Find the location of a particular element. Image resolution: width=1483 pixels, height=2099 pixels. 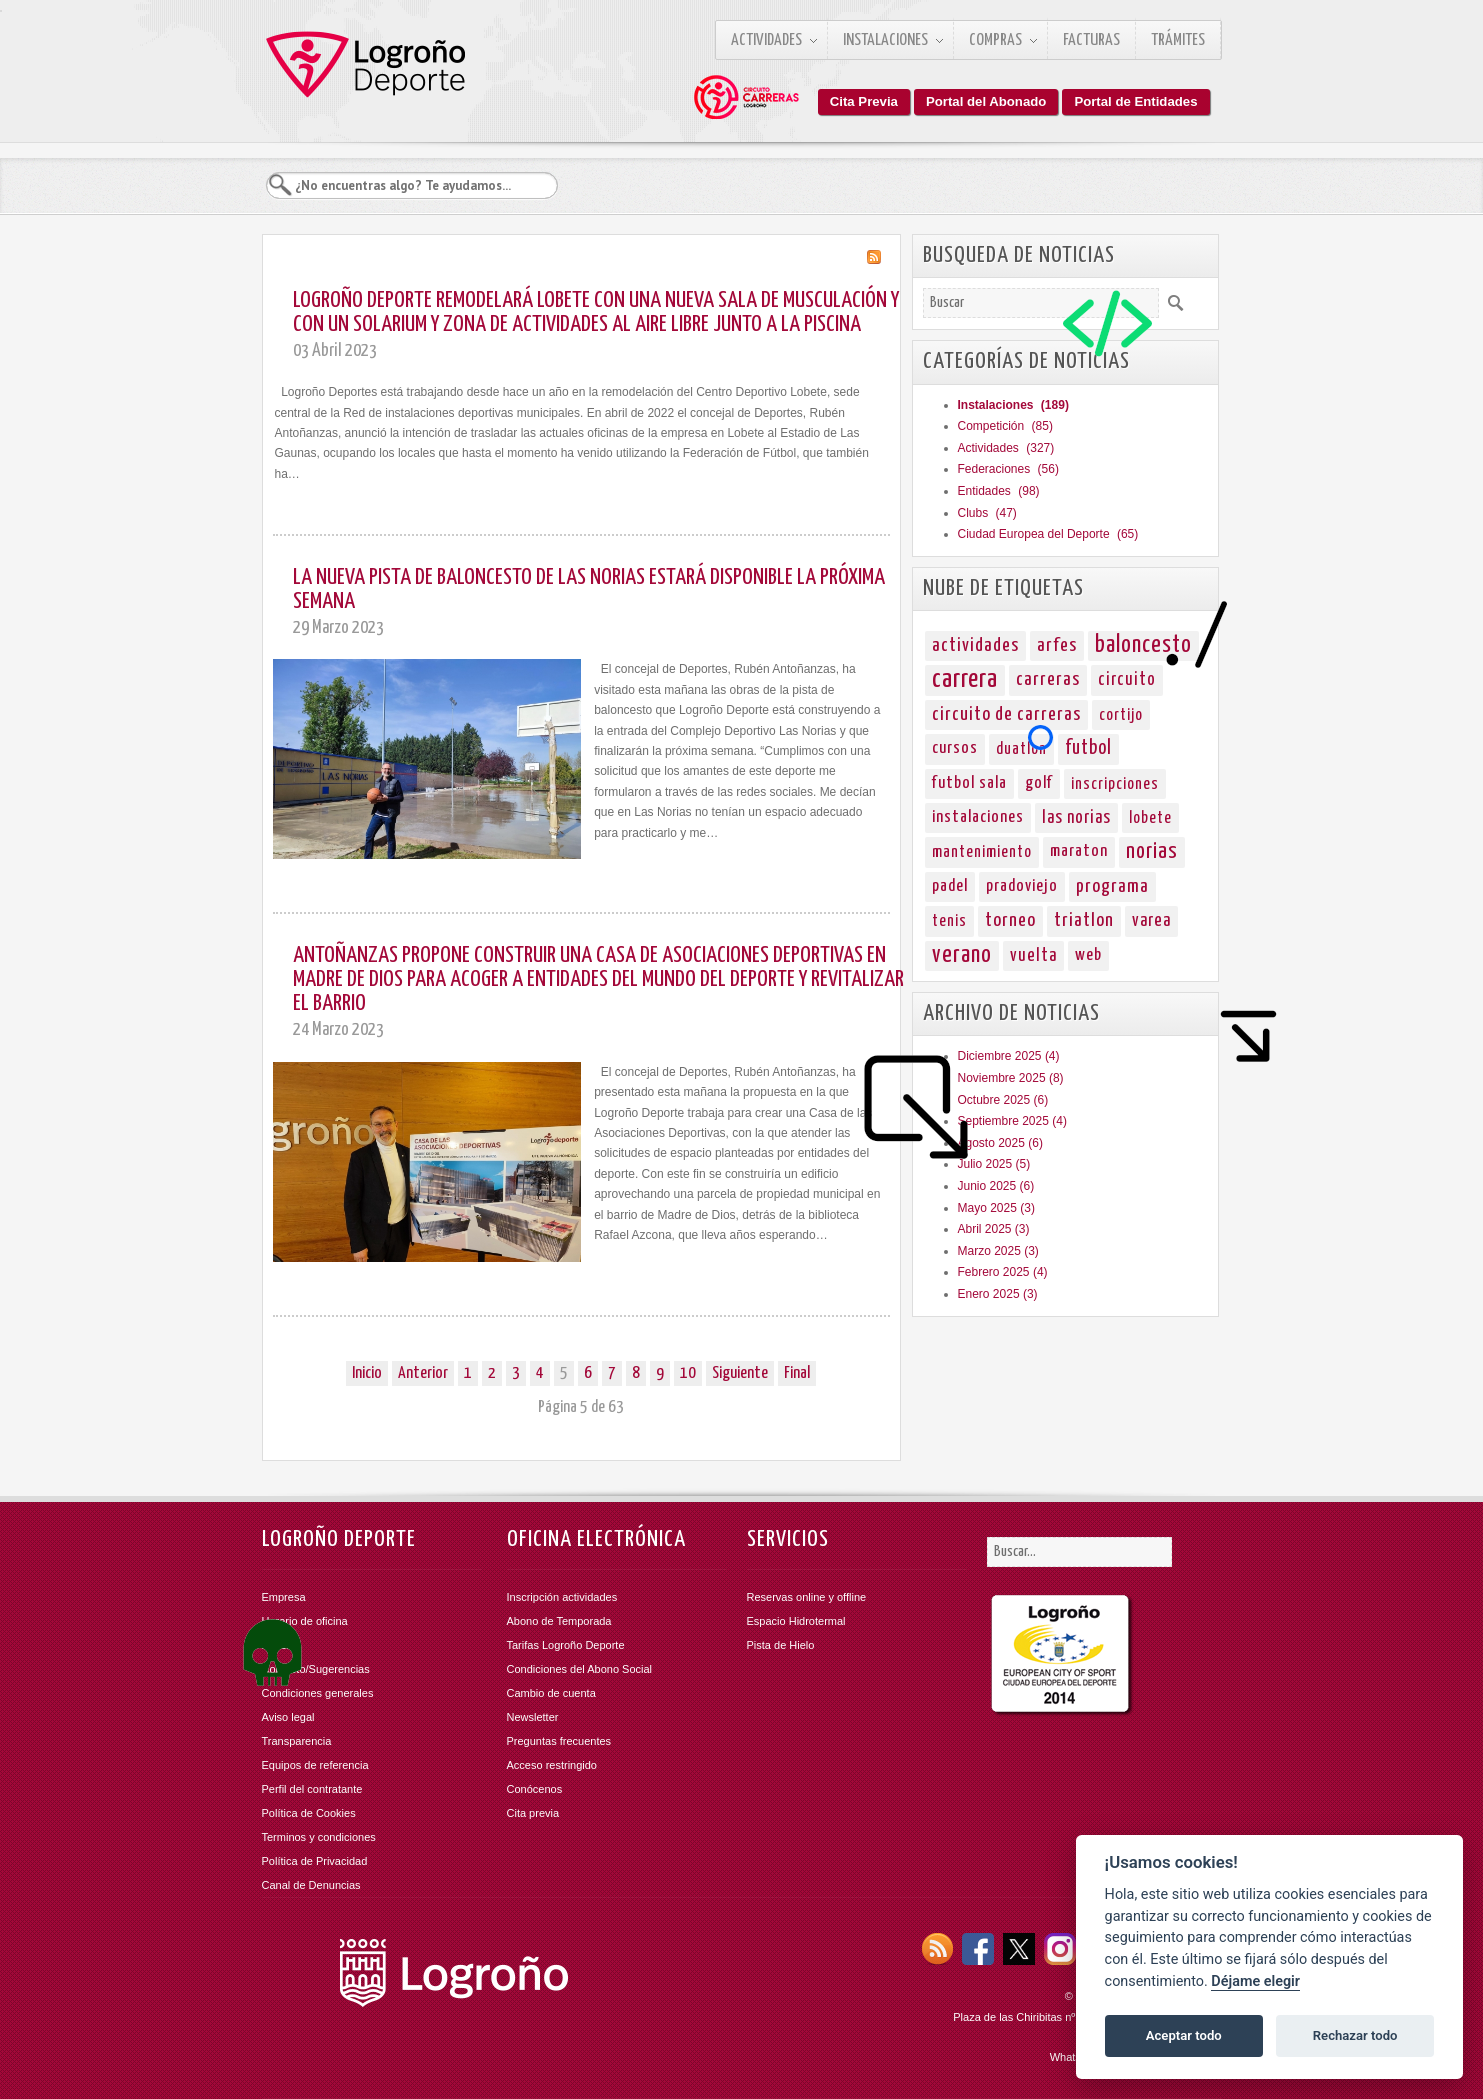

view or edit source code is located at coordinates (1107, 323).